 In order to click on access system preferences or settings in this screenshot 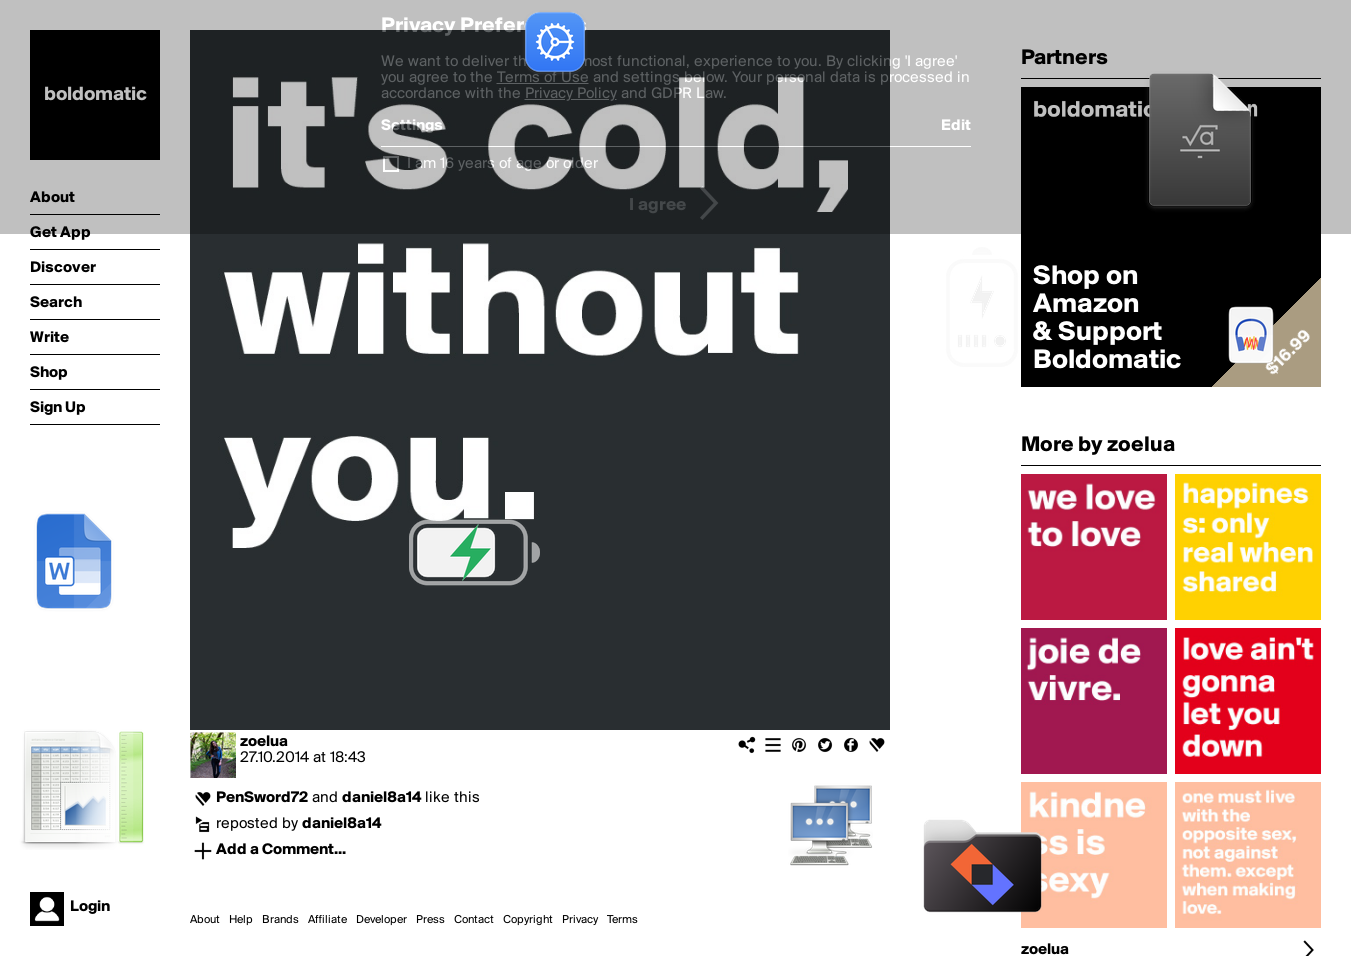, I will do `click(555, 43)`.